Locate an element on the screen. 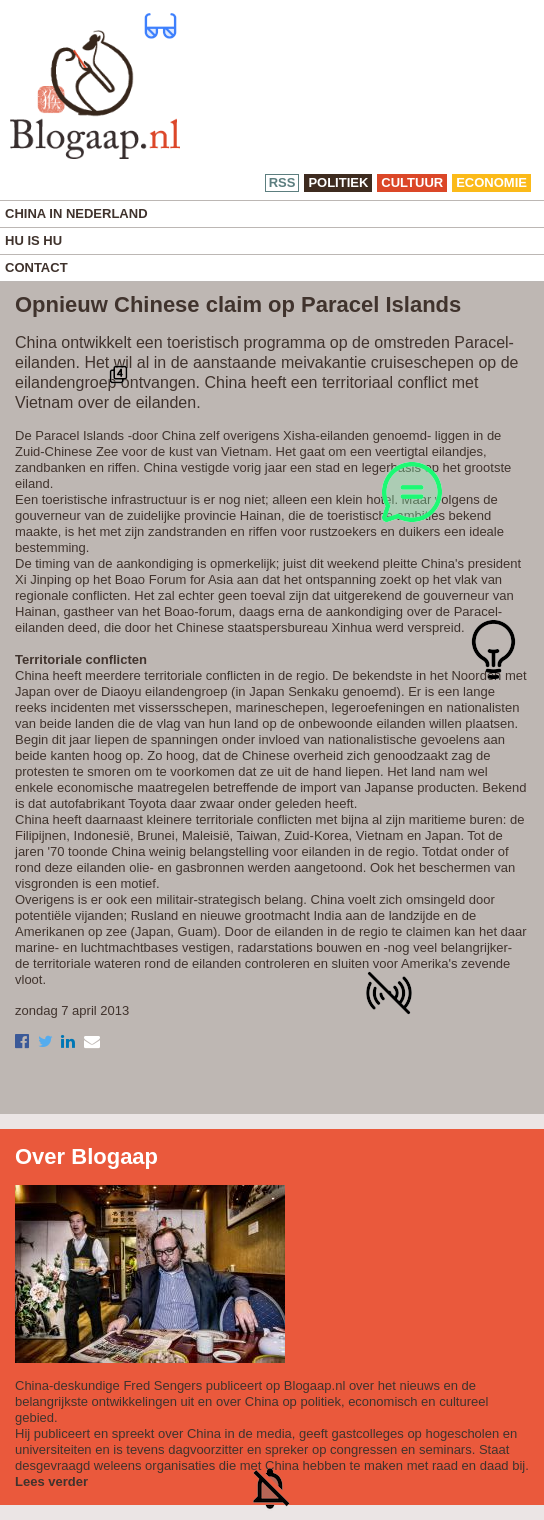 This screenshot has width=544, height=1520. toggle summer or vacation mode is located at coordinates (160, 26).